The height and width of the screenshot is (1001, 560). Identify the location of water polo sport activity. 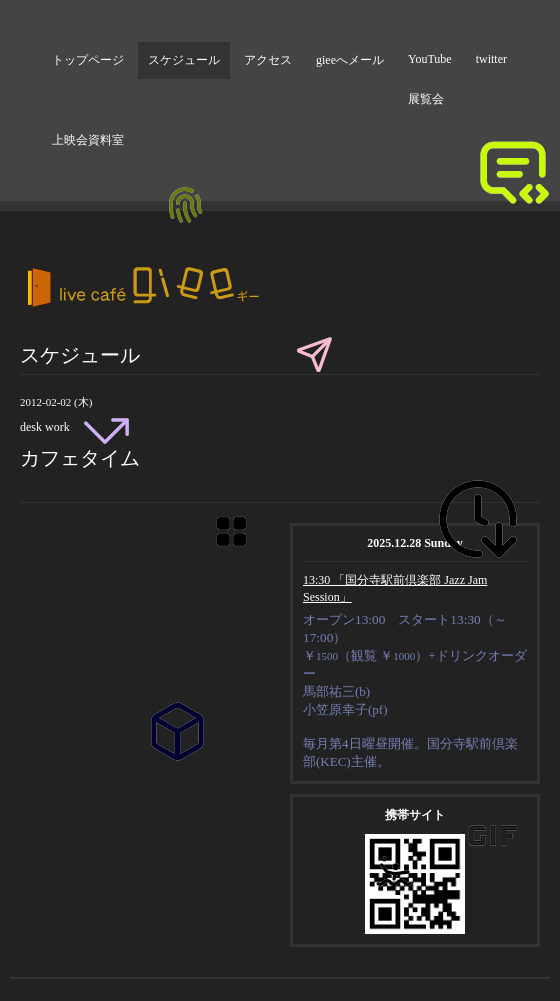
(394, 872).